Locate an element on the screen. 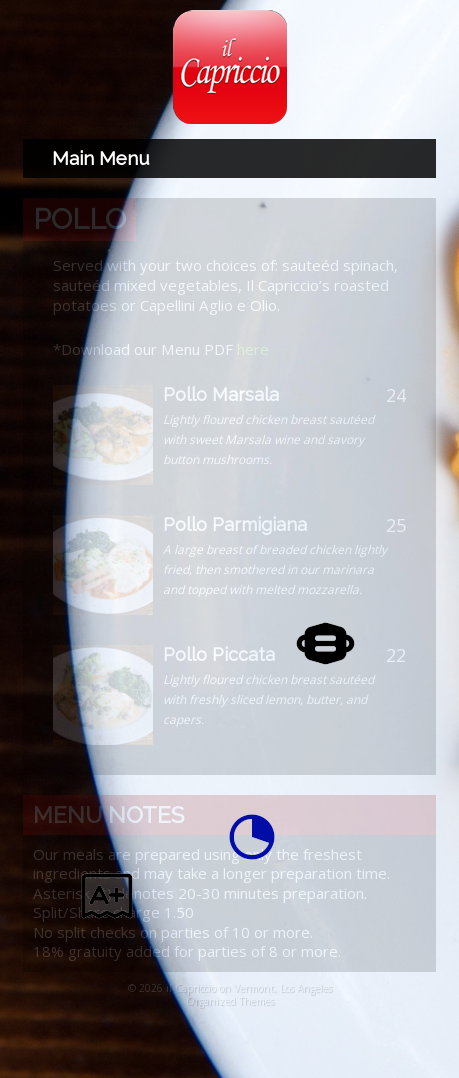 The image size is (459, 1078). view exam results or grades is located at coordinates (107, 895).